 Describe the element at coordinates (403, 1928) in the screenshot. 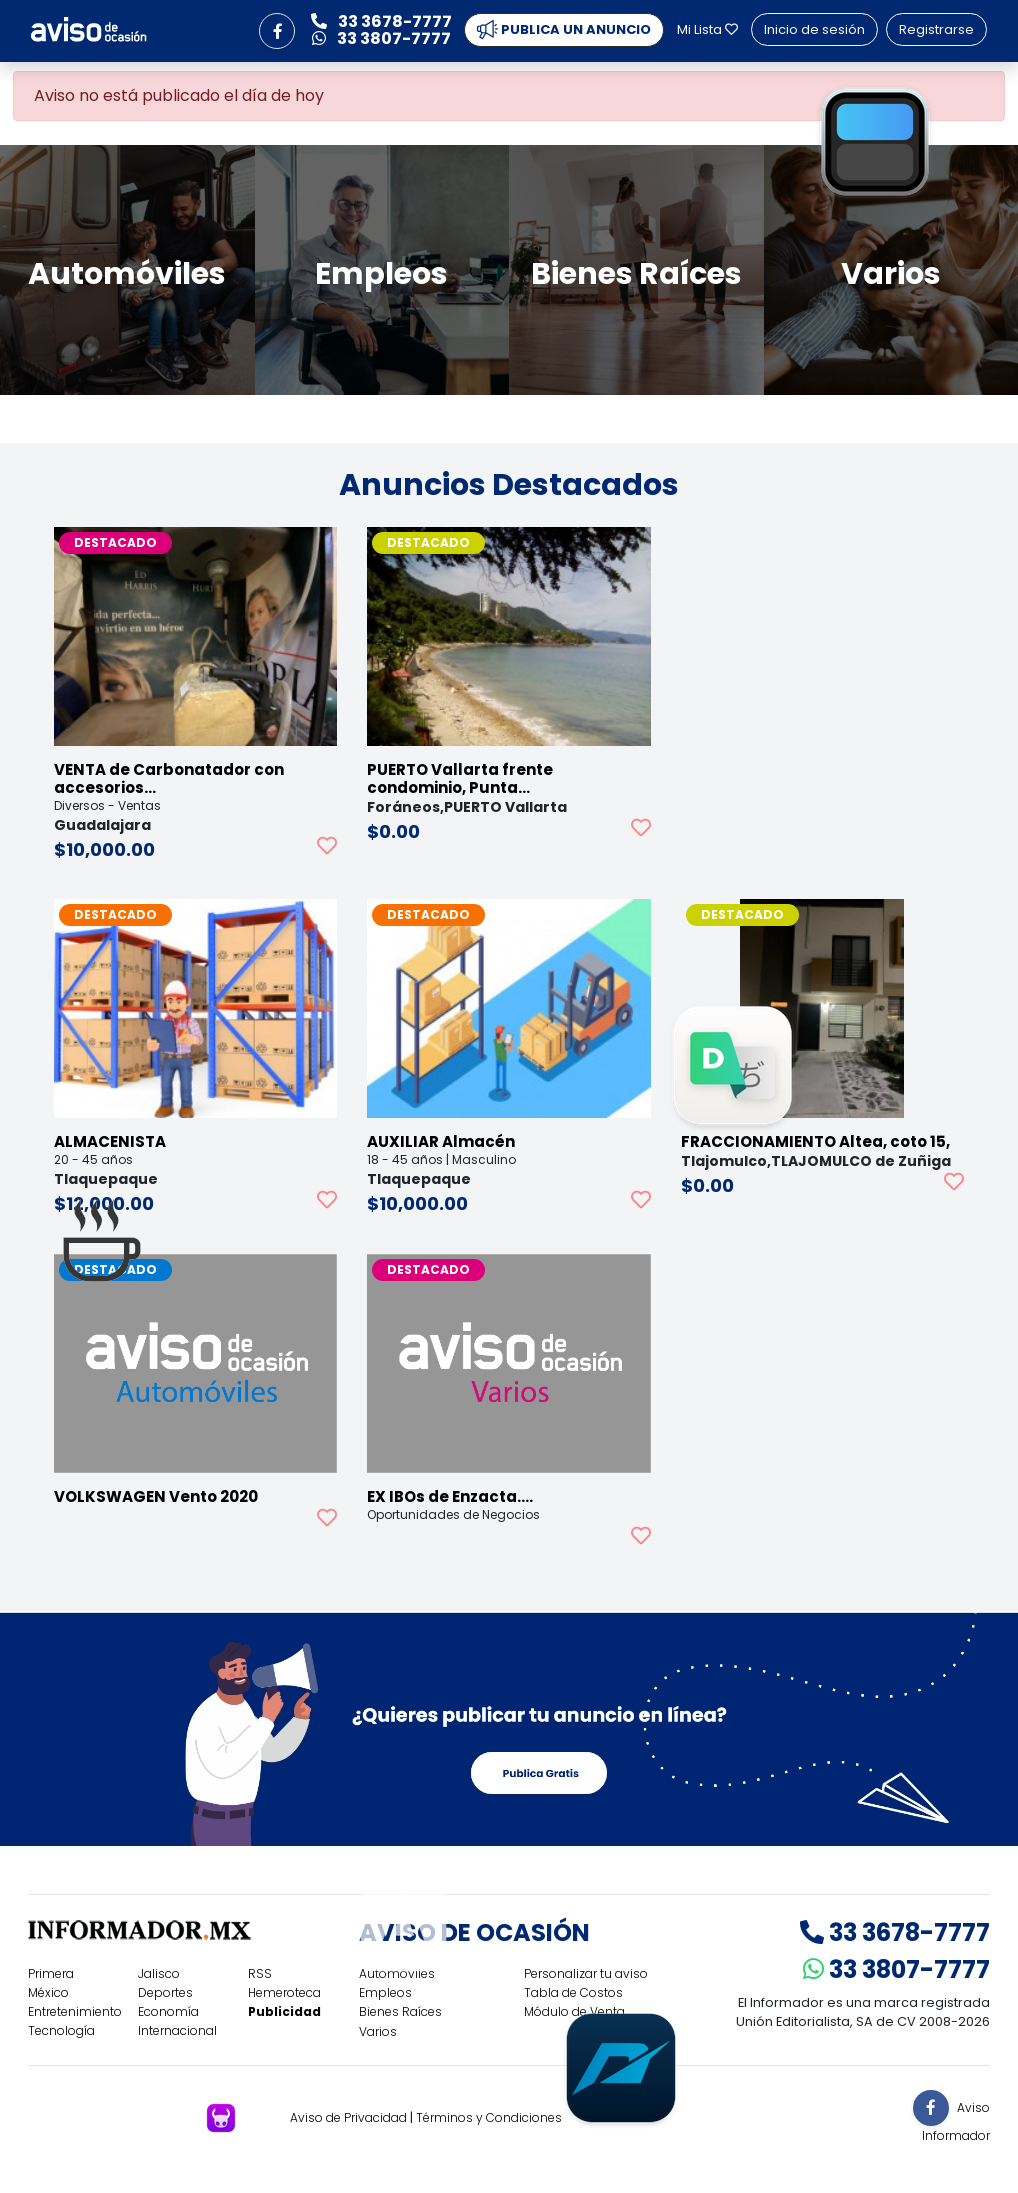

I see `M_Library_TextStyle_Icon symbol` at that location.